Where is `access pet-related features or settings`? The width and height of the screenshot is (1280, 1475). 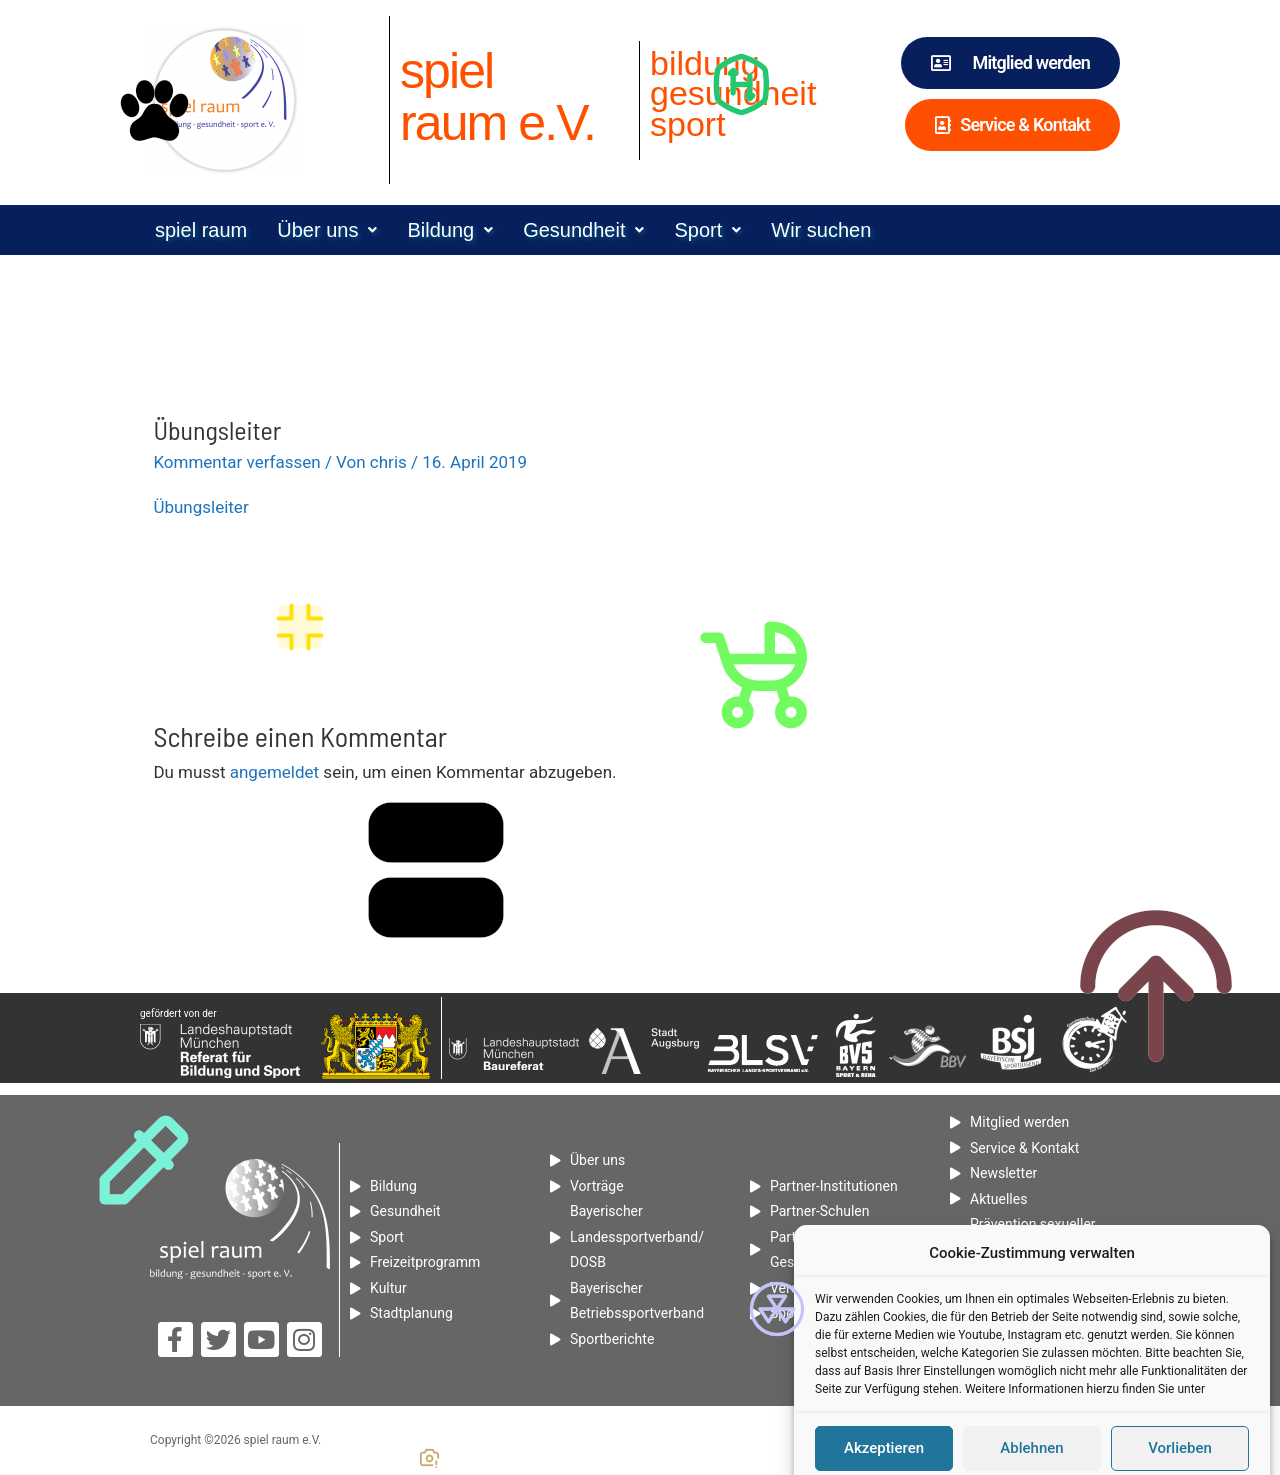
access pet-related features or settings is located at coordinates (154, 110).